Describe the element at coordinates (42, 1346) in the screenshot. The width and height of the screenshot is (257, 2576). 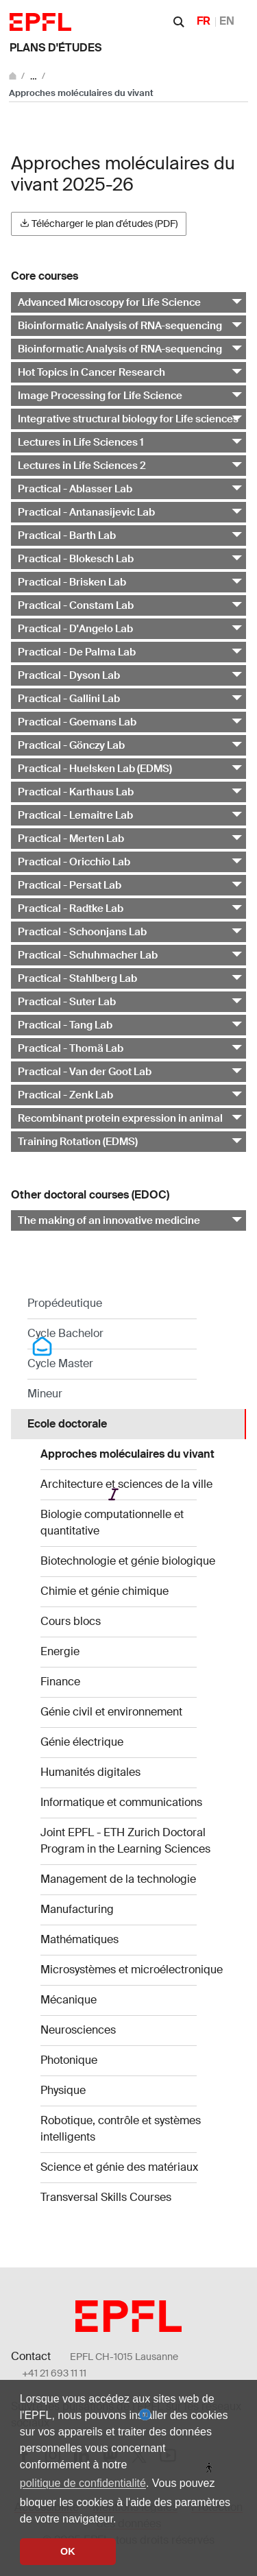
I see `access smart home controls` at that location.